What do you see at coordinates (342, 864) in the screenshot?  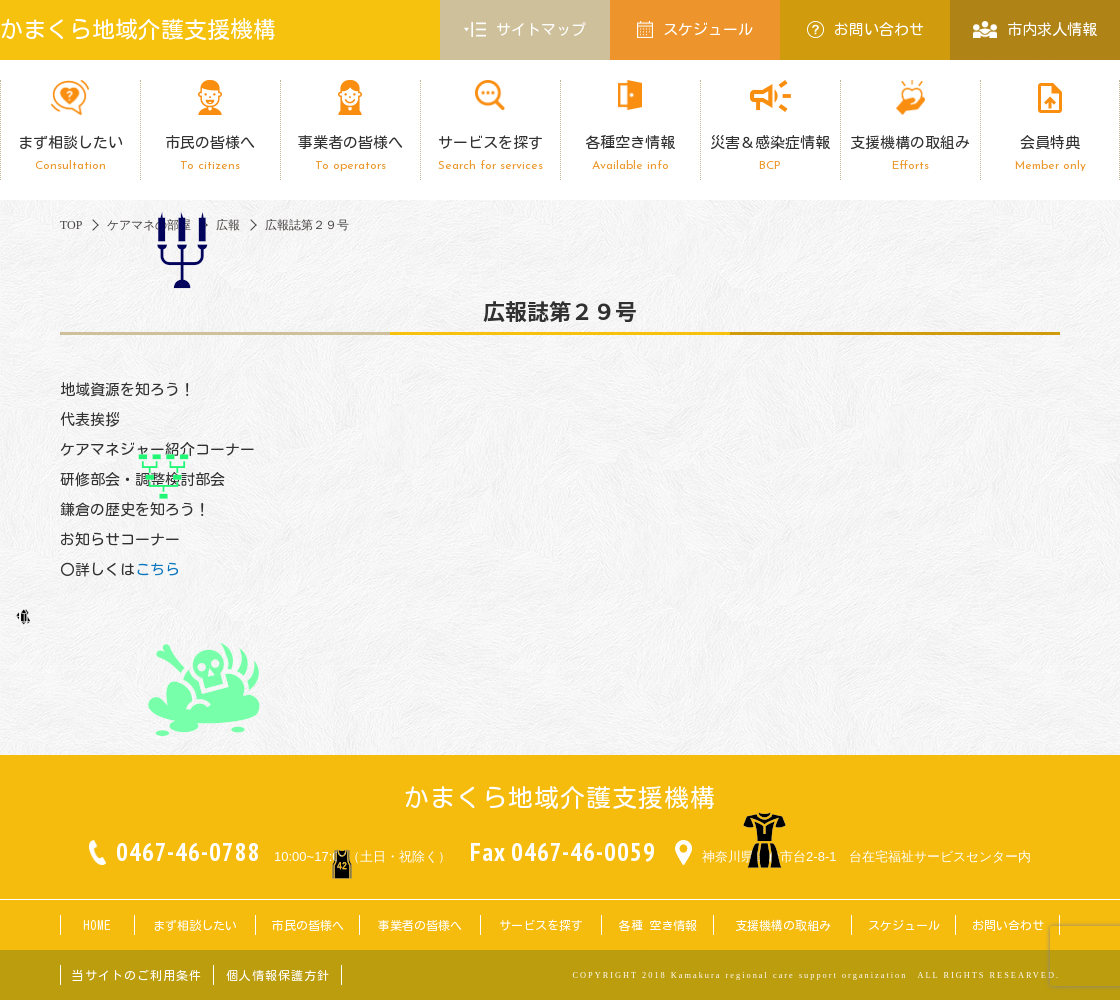 I see `view team roster or player information` at bounding box center [342, 864].